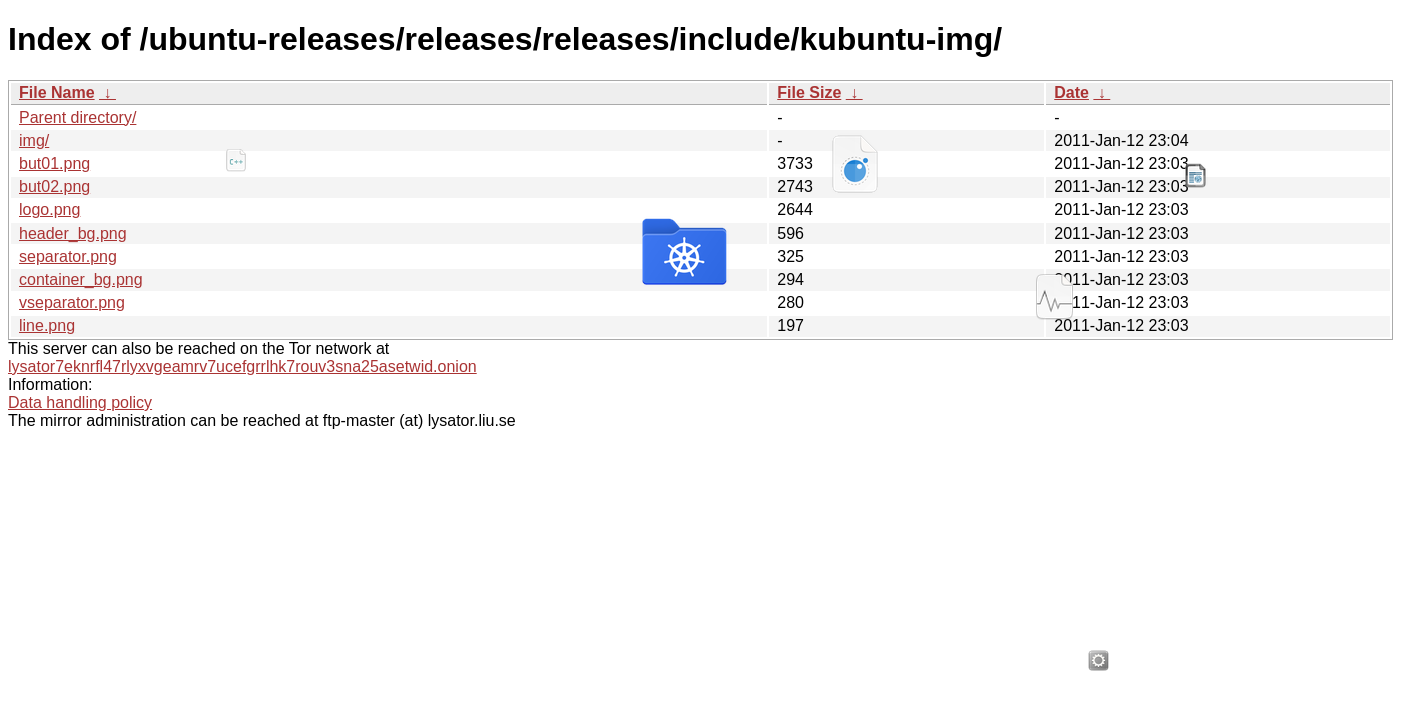 Image resolution: width=1401 pixels, height=720 pixels. Describe the element at coordinates (1054, 296) in the screenshot. I see `view system log file` at that location.